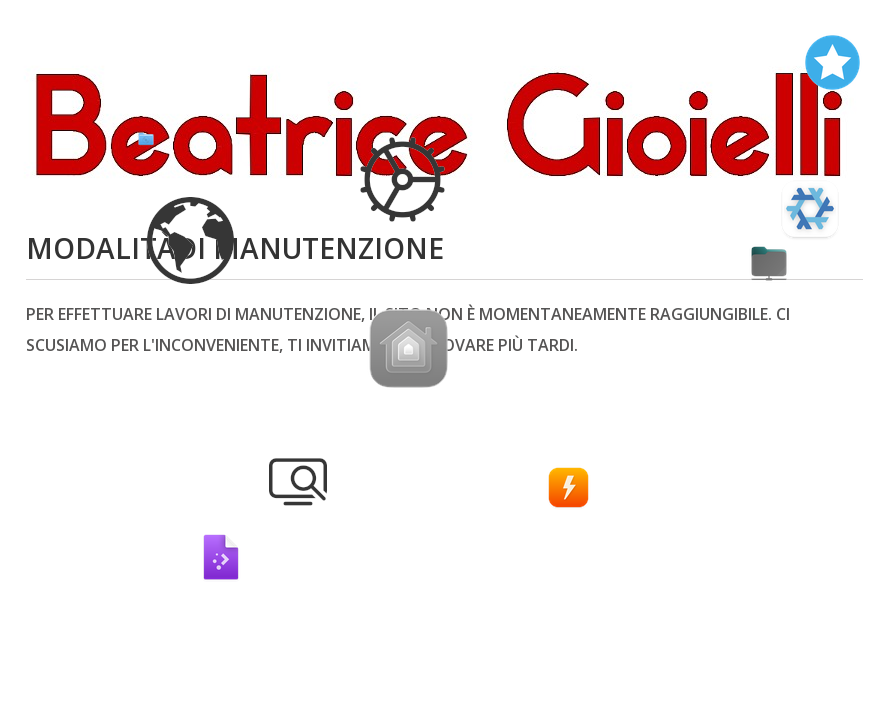 Image resolution: width=871 pixels, height=720 pixels. I want to click on open the home app, so click(408, 348).